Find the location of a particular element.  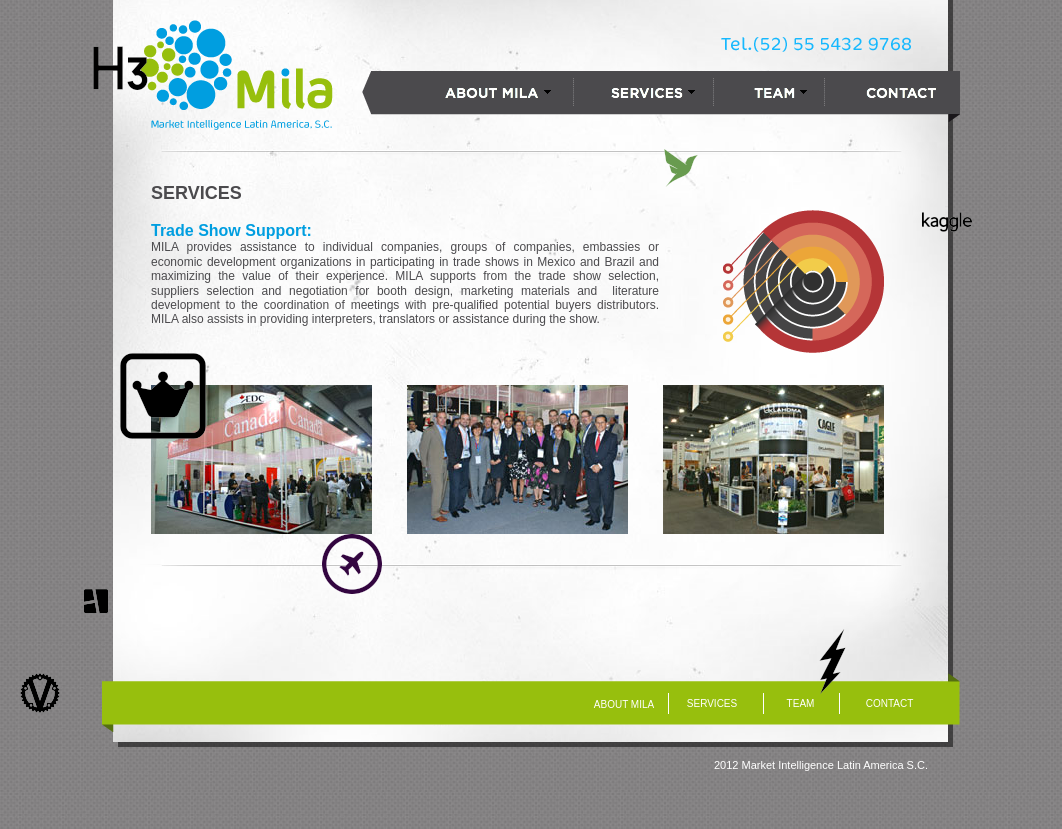

cockpit server management application logo is located at coordinates (352, 564).